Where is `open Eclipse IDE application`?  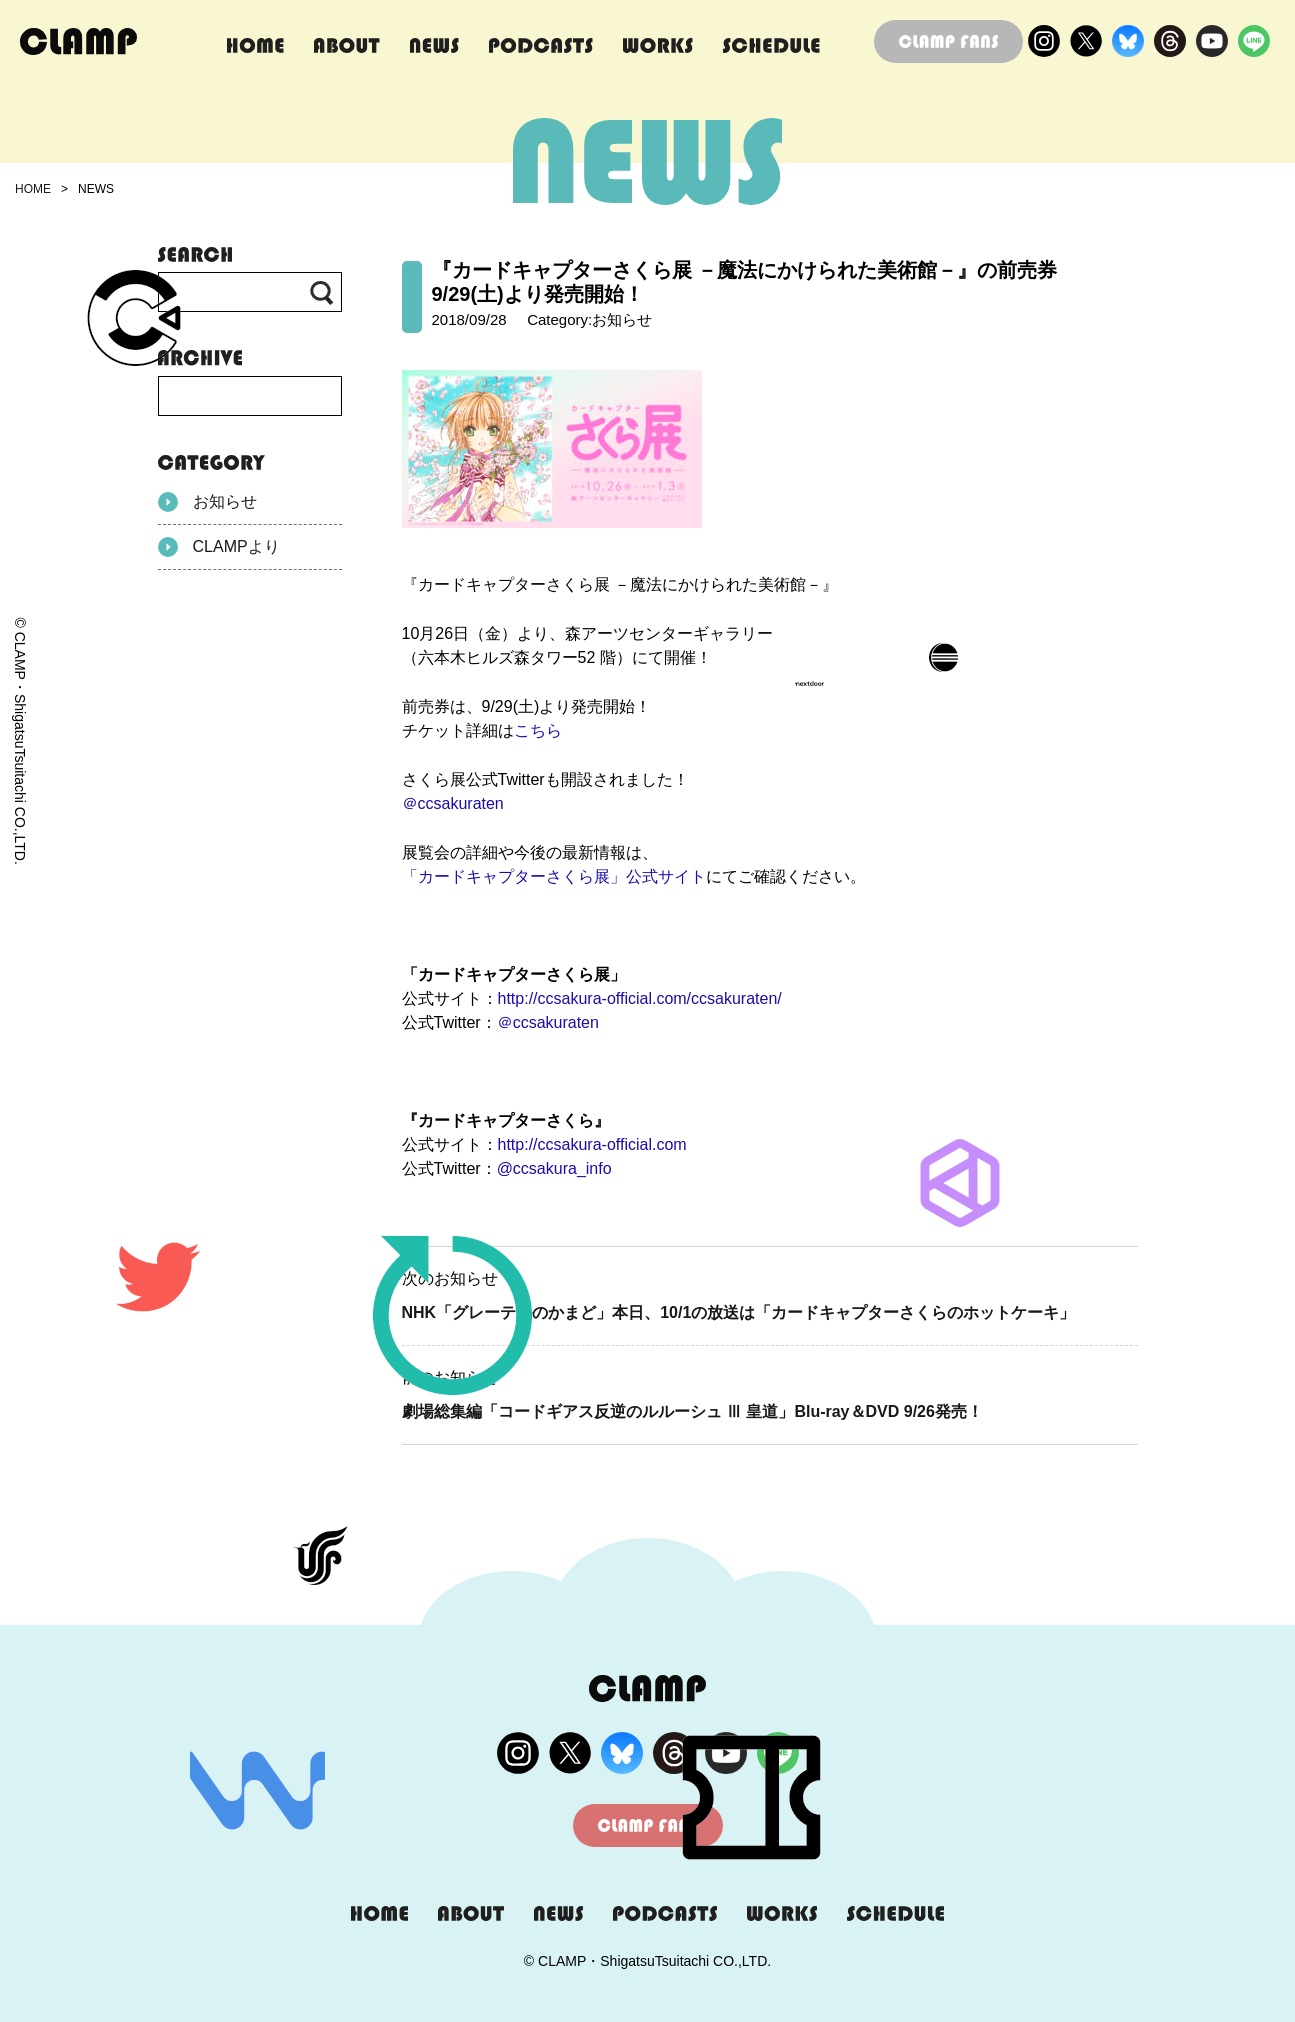
open Eclipse IDE application is located at coordinates (943, 657).